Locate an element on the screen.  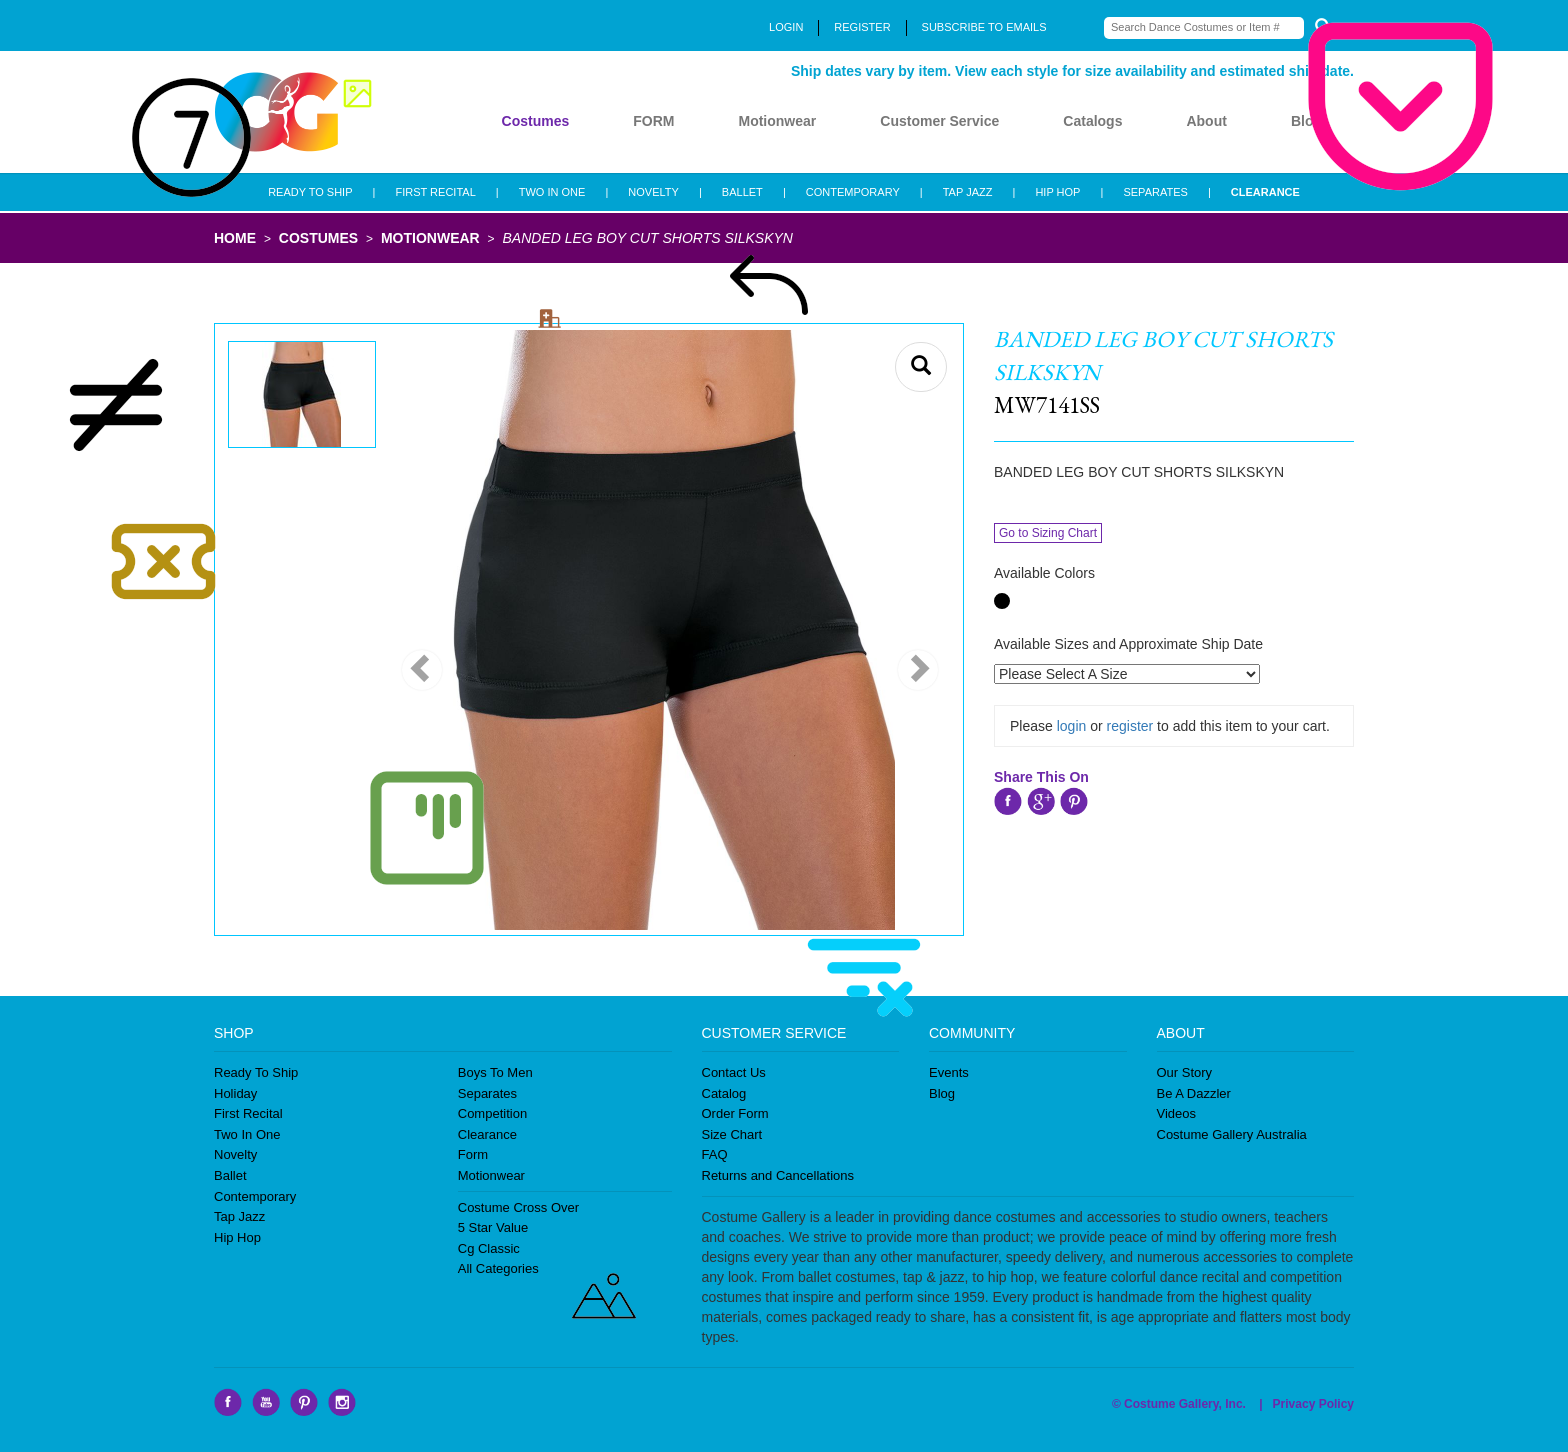
align content to top-right corner is located at coordinates (427, 828).